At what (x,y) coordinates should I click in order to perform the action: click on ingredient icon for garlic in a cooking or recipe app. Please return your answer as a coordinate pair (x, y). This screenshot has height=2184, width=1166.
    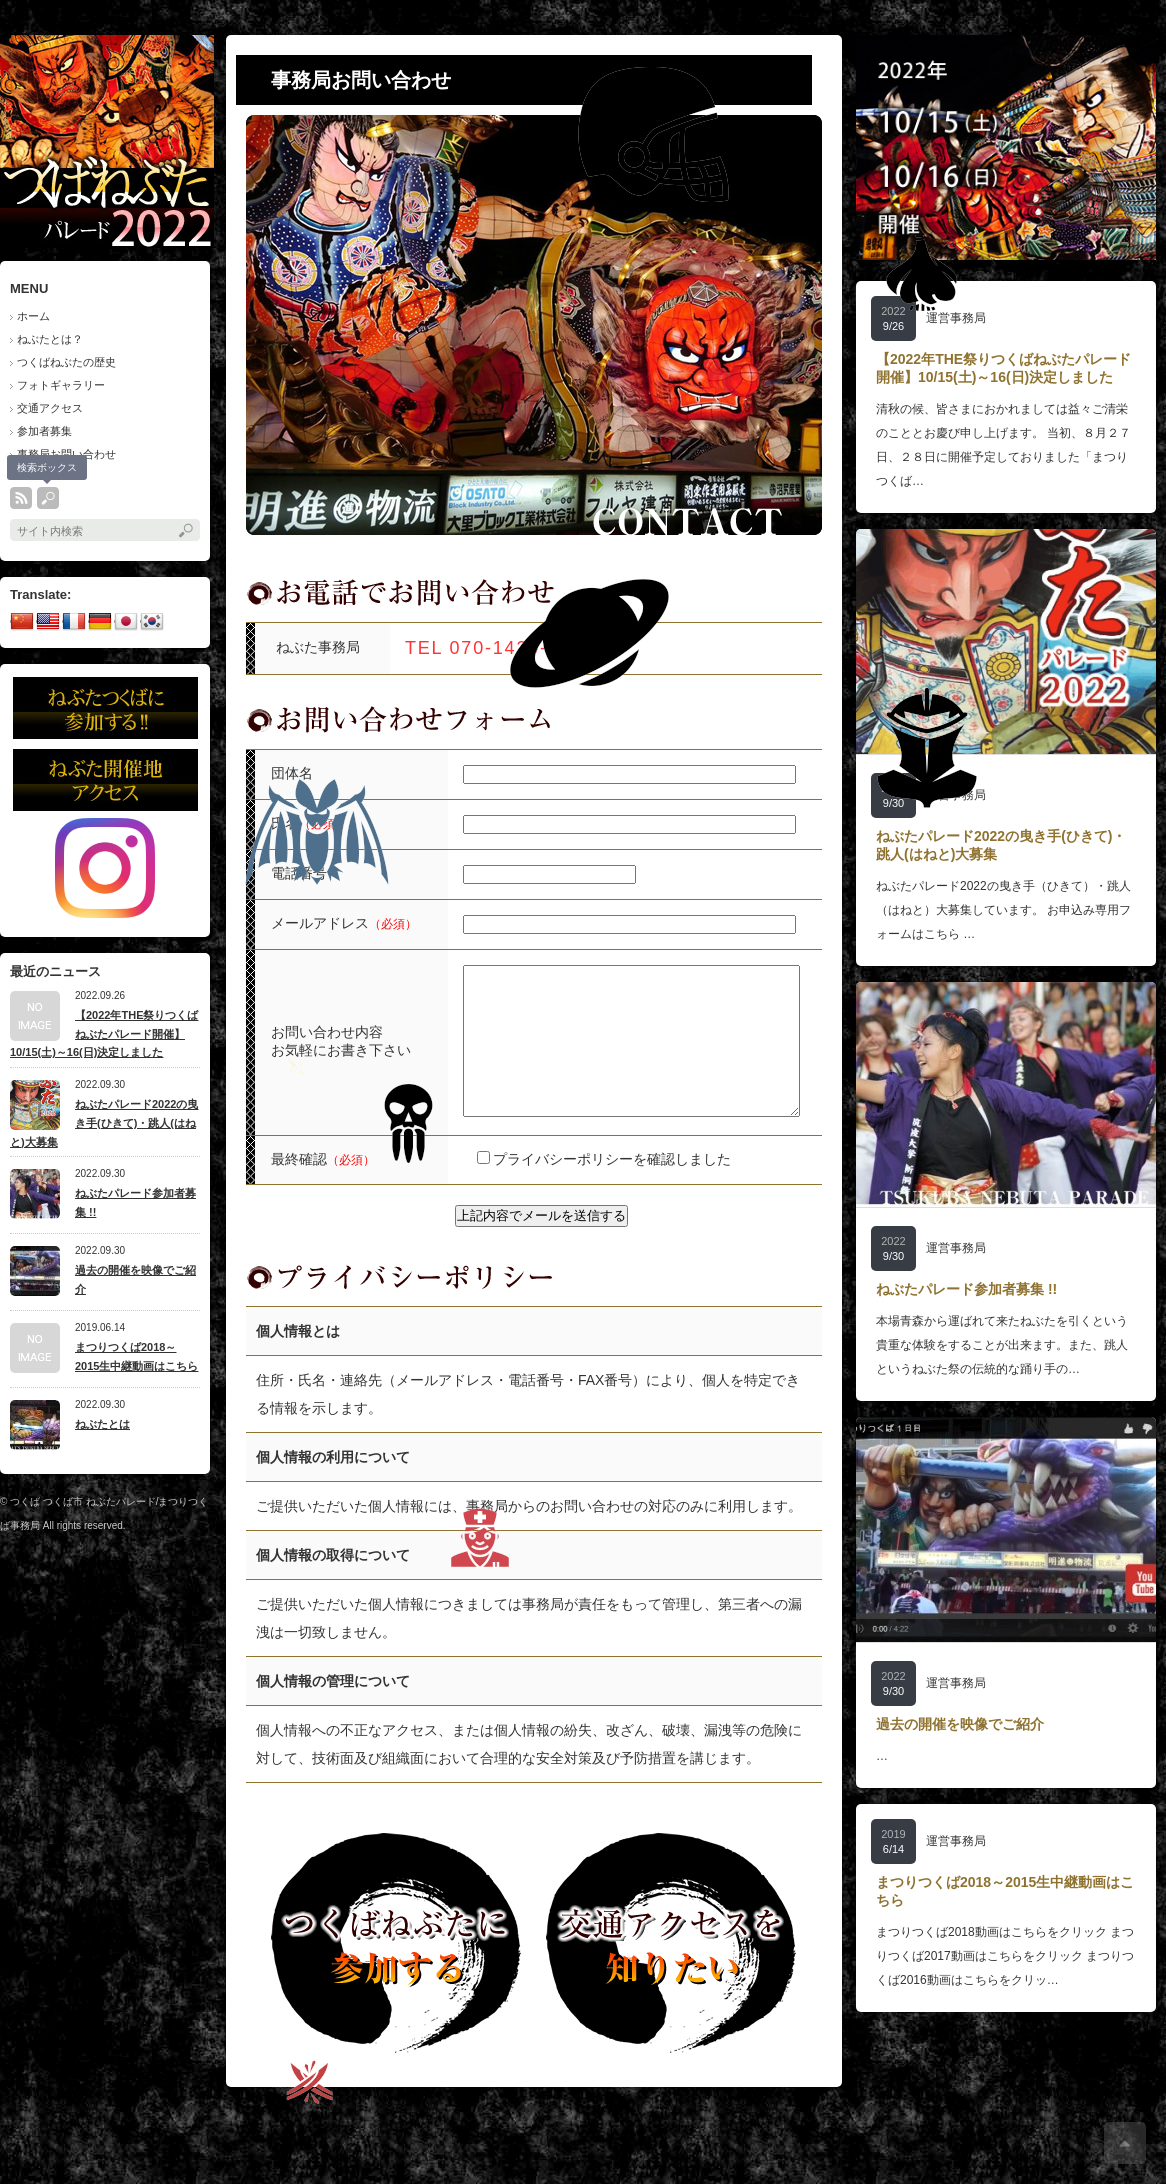
    Looking at the image, I should click on (922, 272).